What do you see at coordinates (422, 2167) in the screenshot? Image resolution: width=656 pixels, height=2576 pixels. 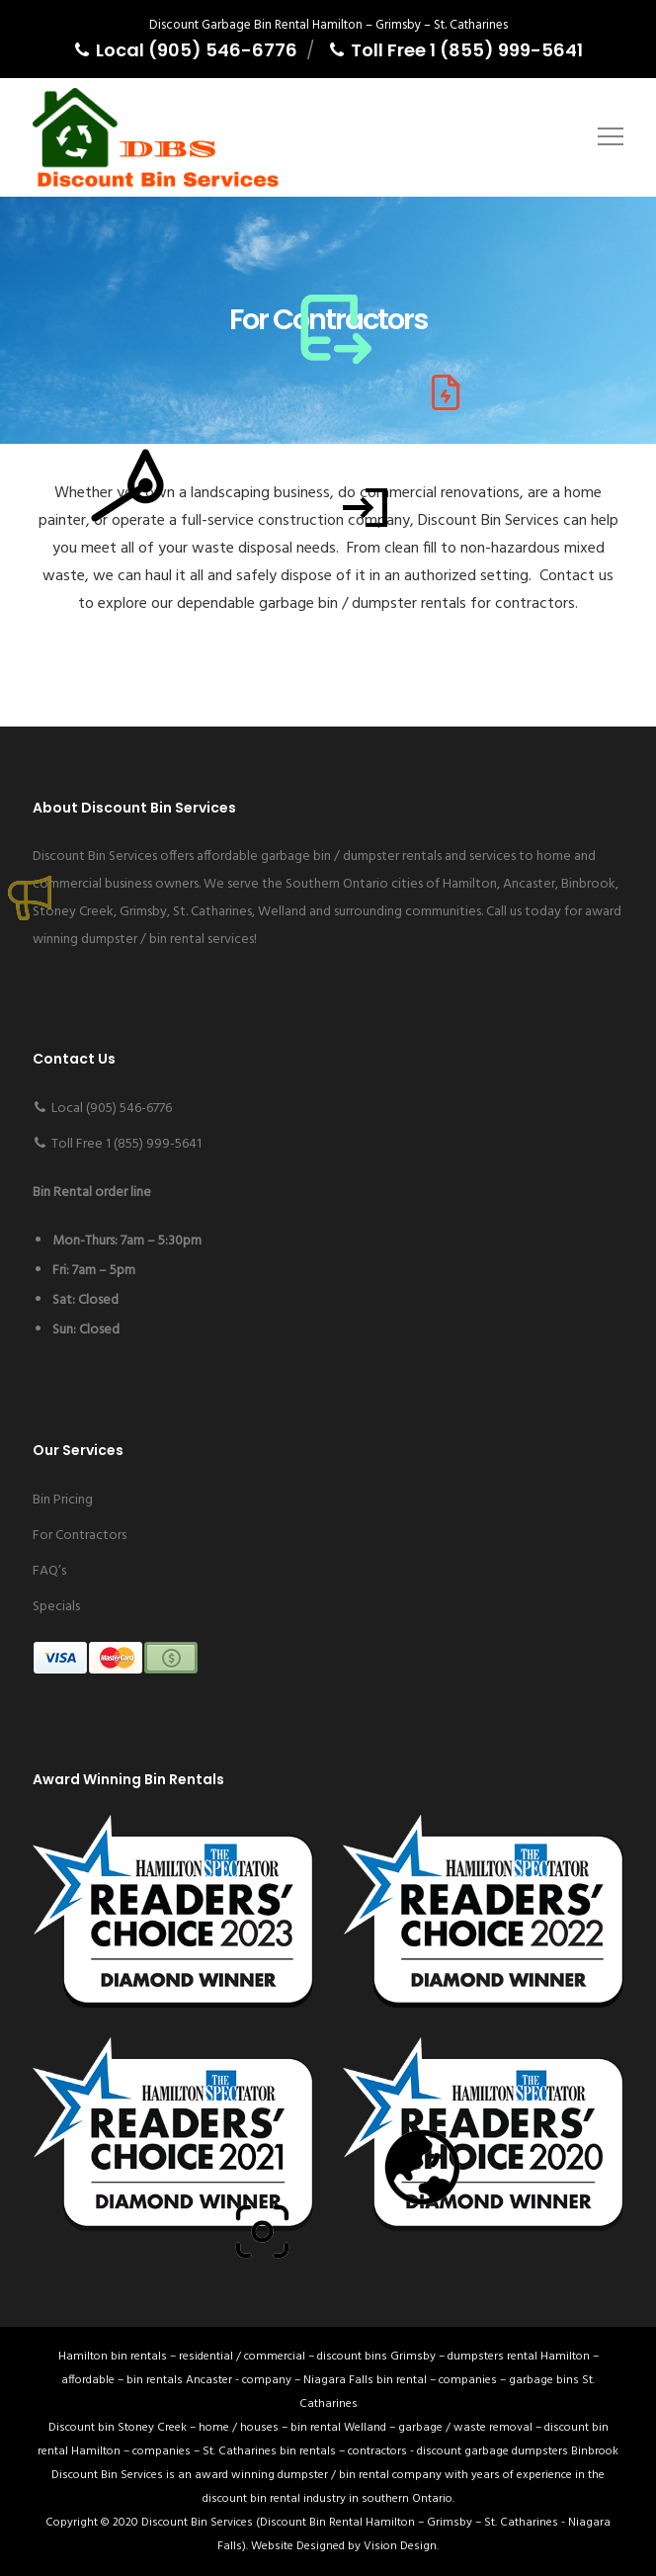 I see `view asia-australia region settings` at bounding box center [422, 2167].